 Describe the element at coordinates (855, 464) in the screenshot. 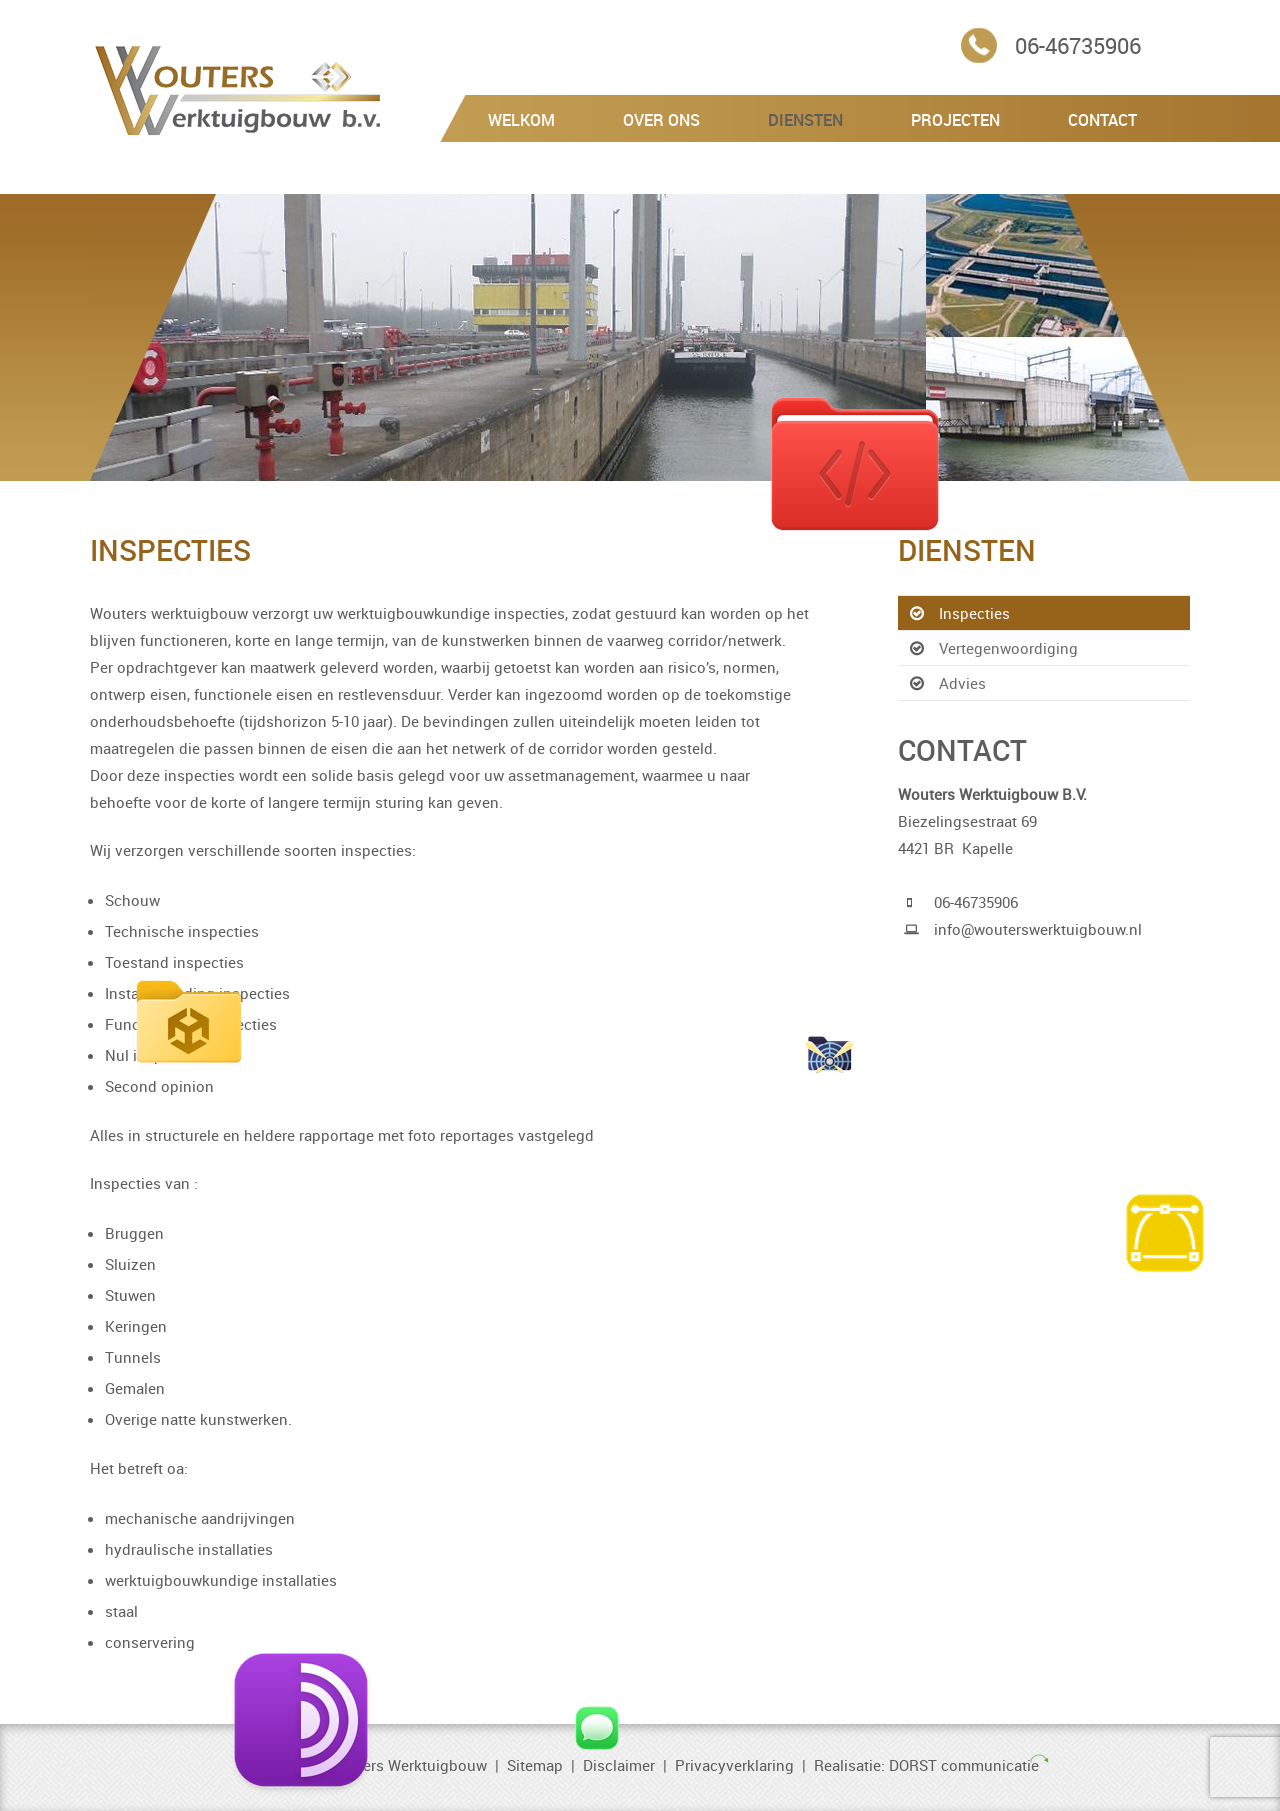

I see `open folder containing code or development files` at that location.